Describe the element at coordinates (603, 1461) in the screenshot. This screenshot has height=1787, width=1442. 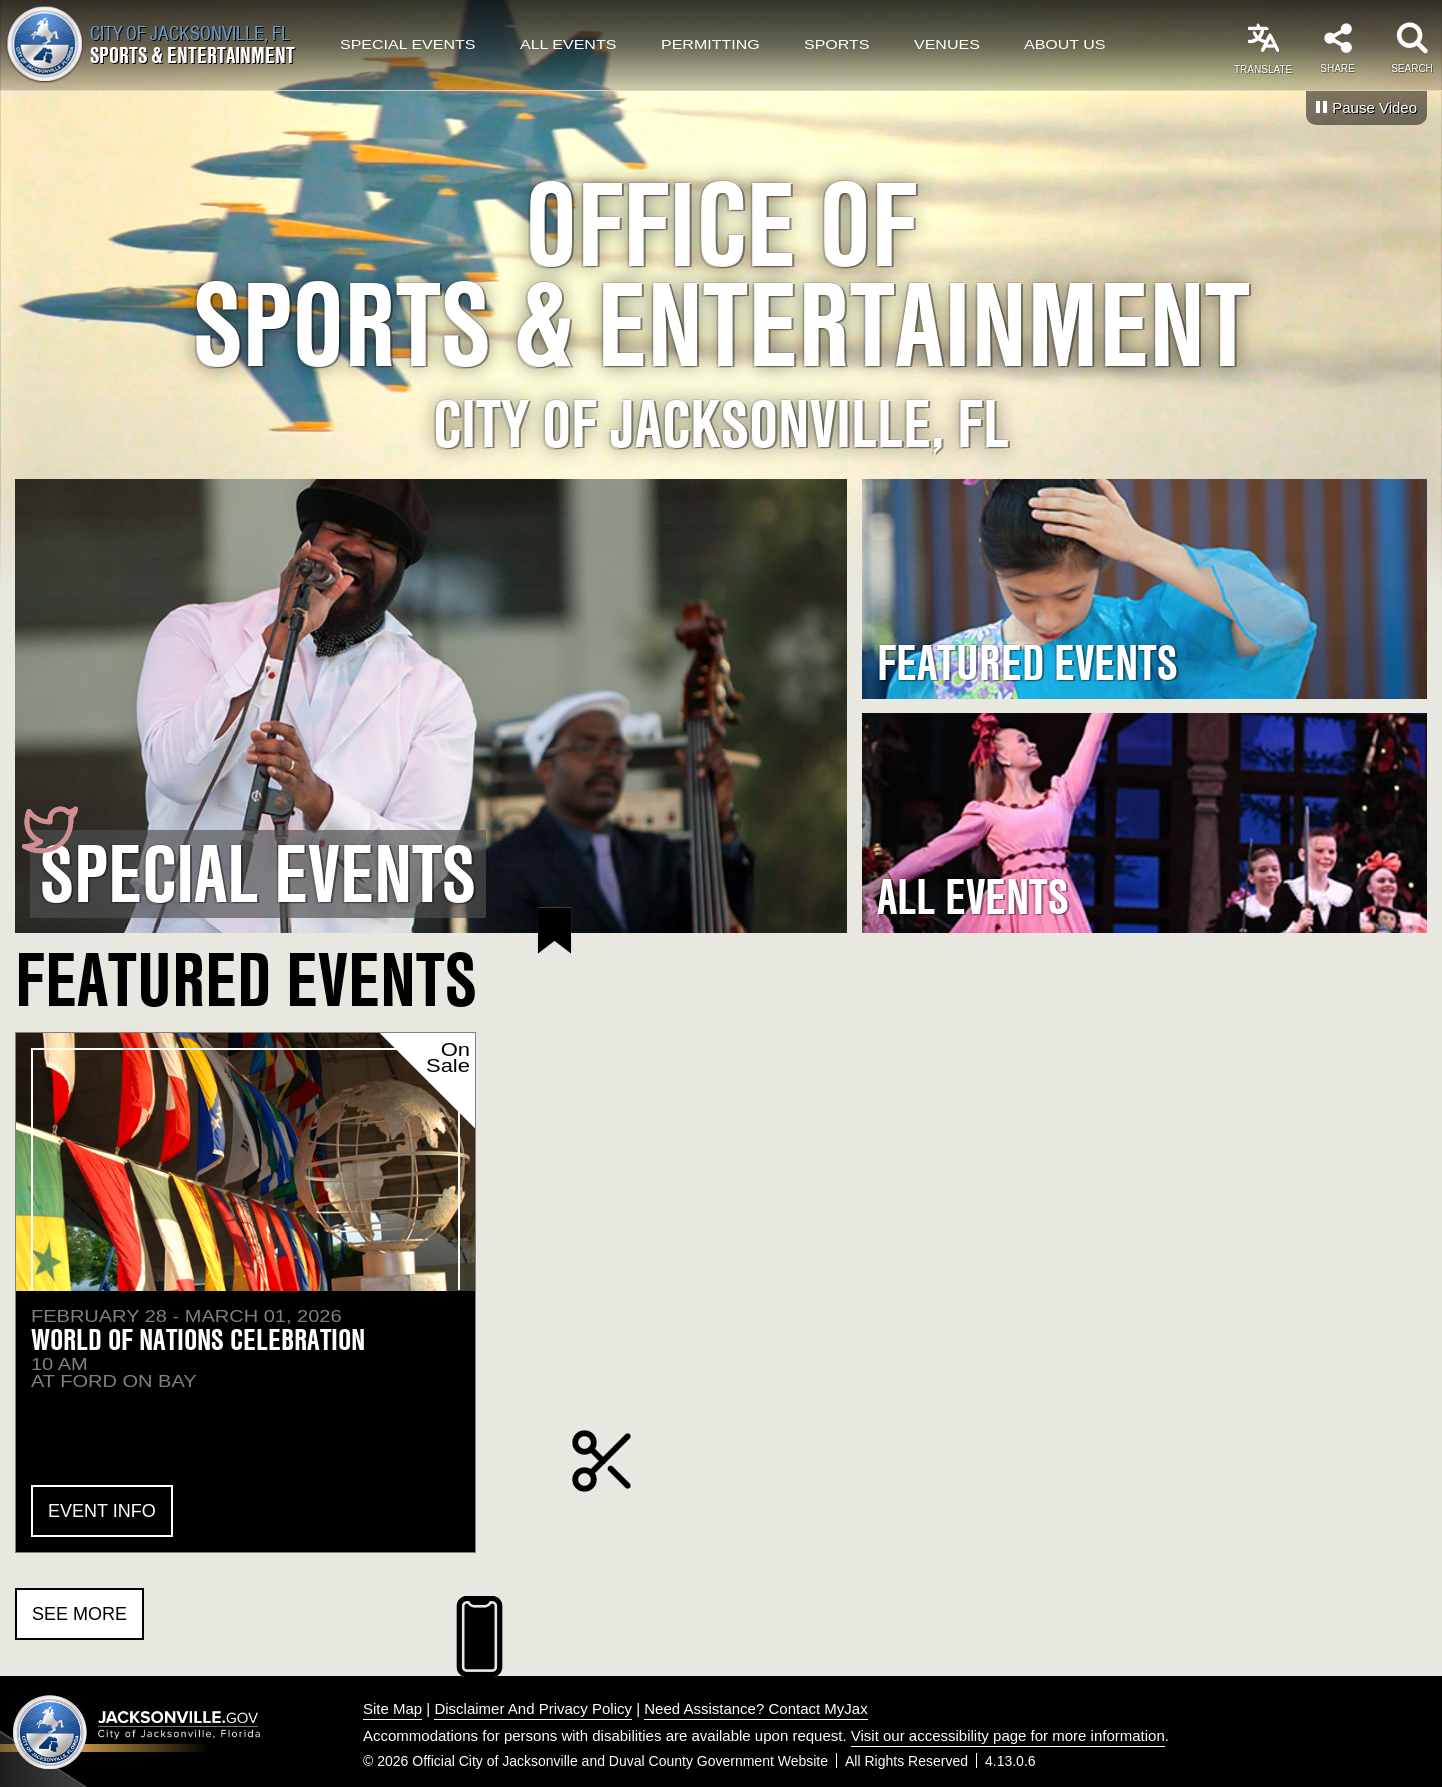
I see `cut selected content` at that location.